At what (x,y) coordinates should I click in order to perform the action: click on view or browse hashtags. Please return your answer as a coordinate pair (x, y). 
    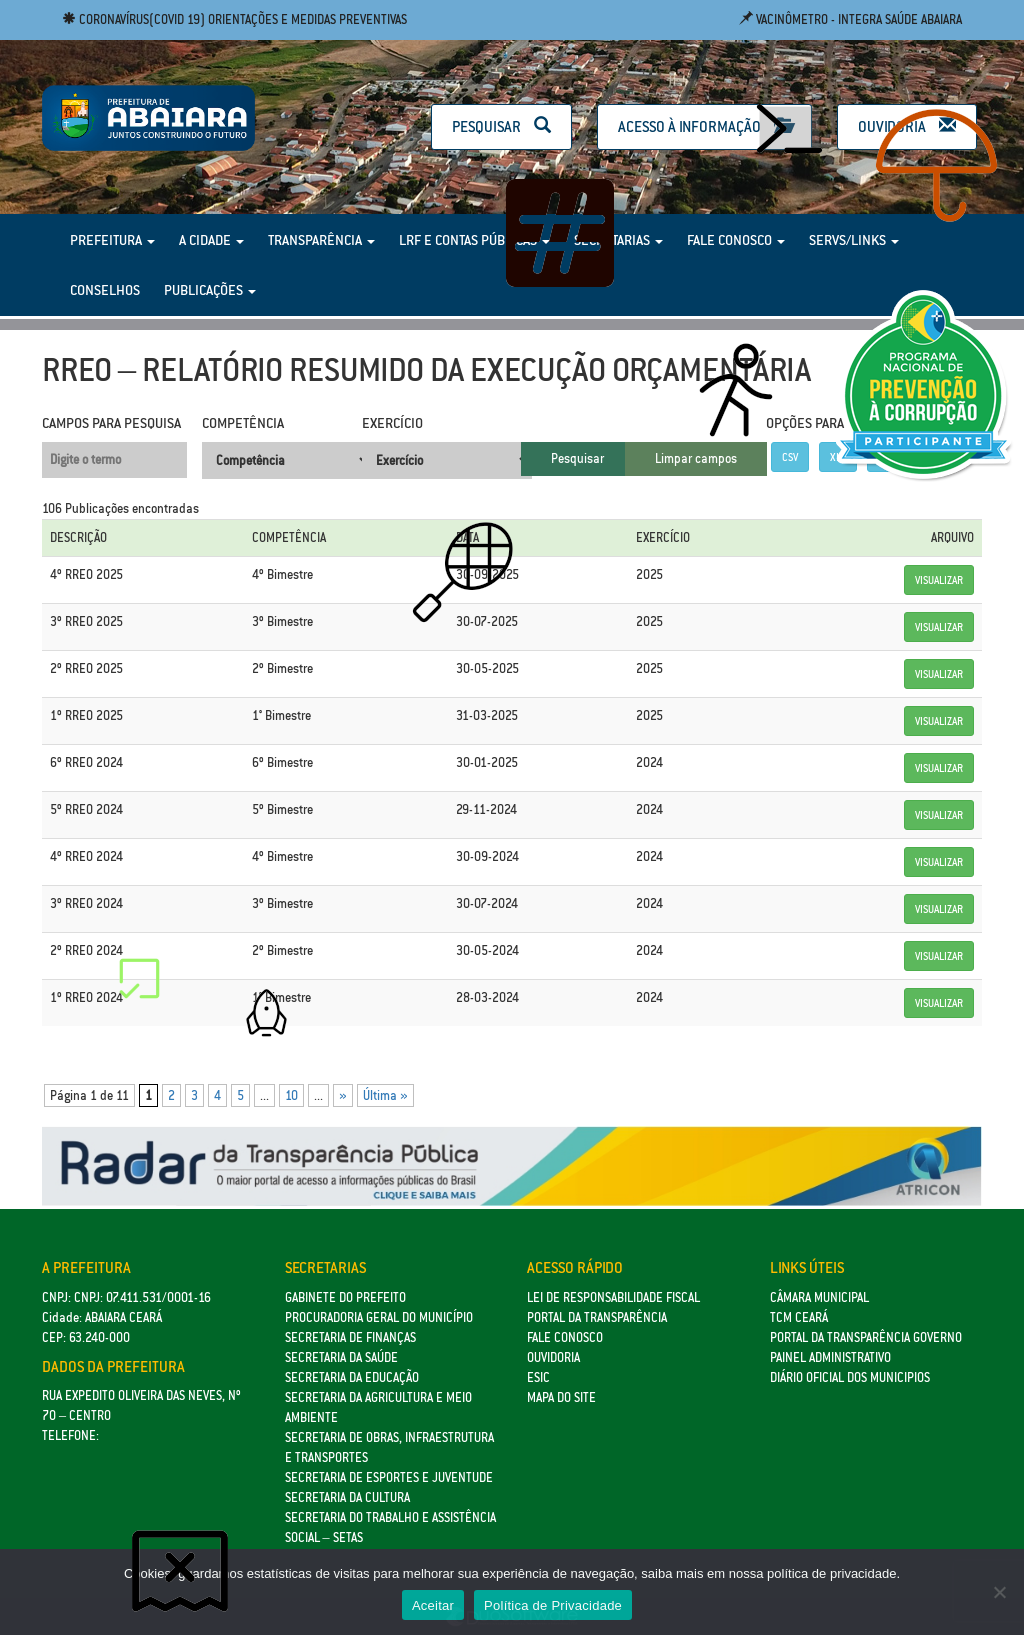
    Looking at the image, I should click on (560, 233).